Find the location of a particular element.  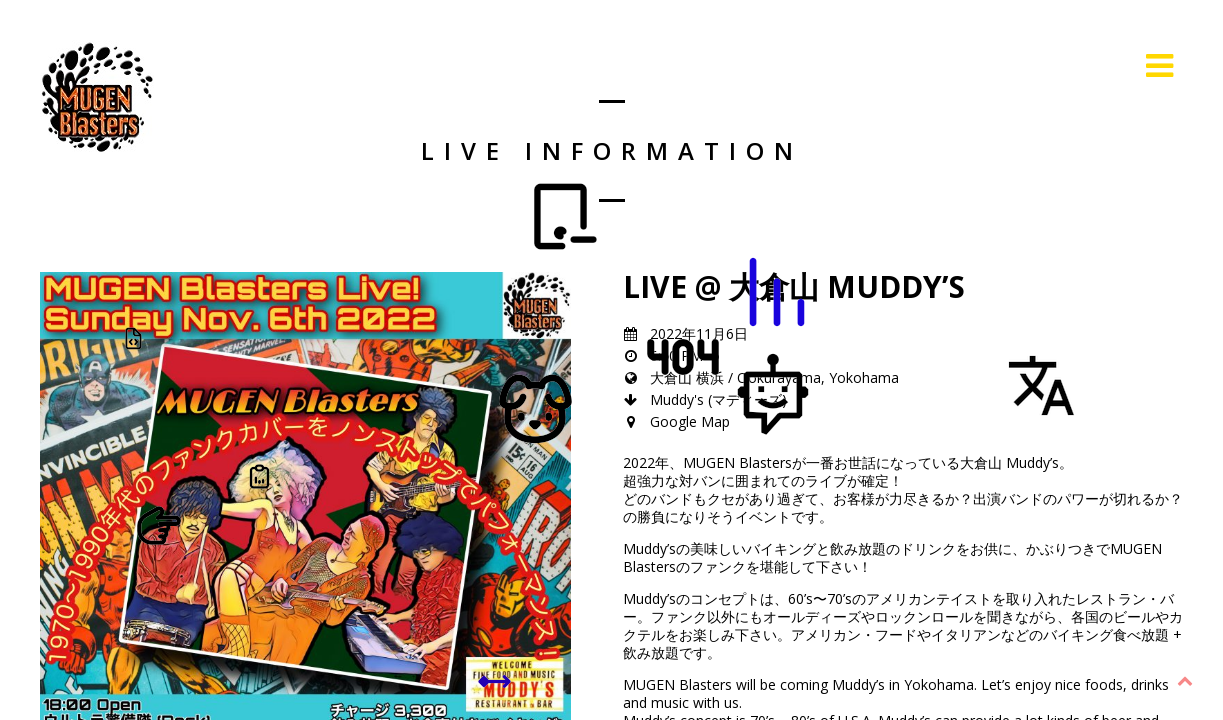

navigate to the next item or step is located at coordinates (158, 526).